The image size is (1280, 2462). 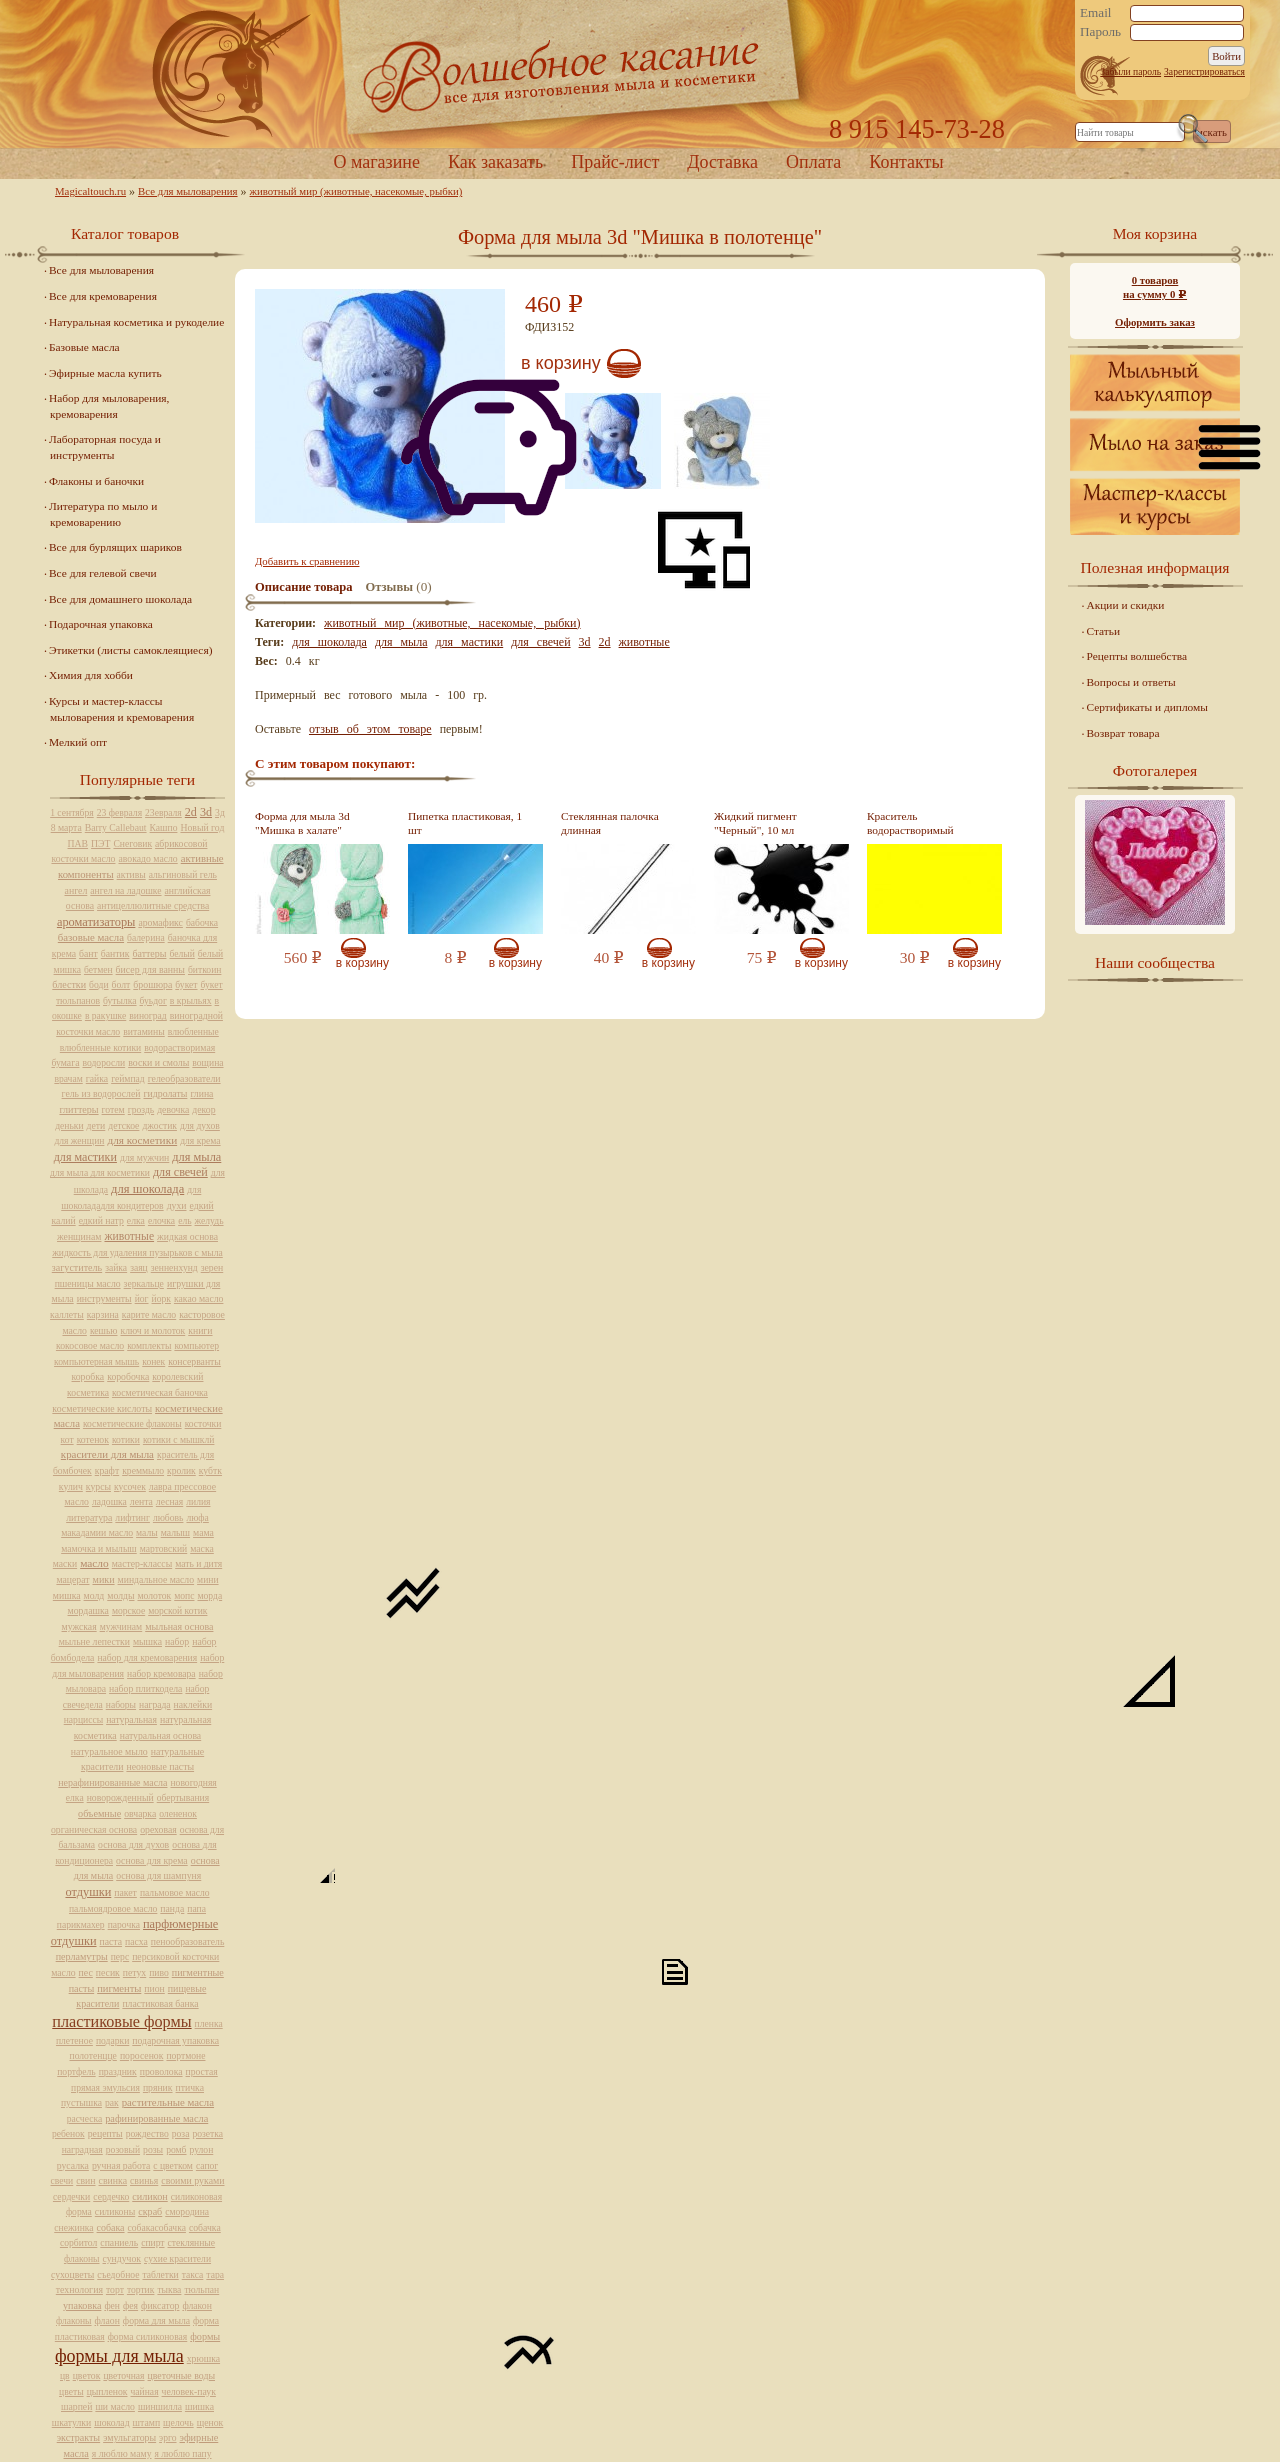 What do you see at coordinates (1229, 448) in the screenshot?
I see `justify text alignment` at bounding box center [1229, 448].